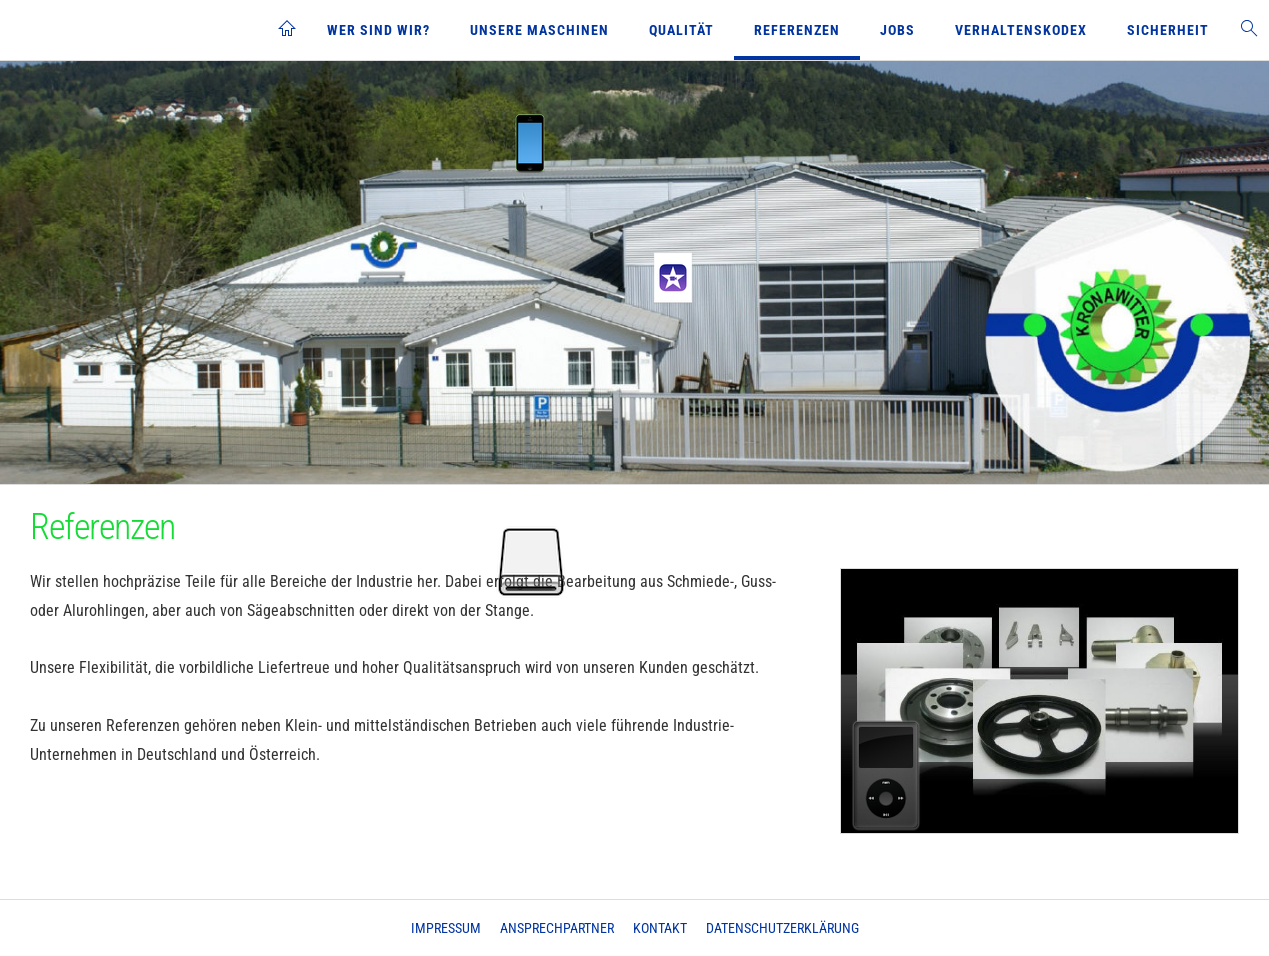  I want to click on iPod classic device icon, so click(886, 775).